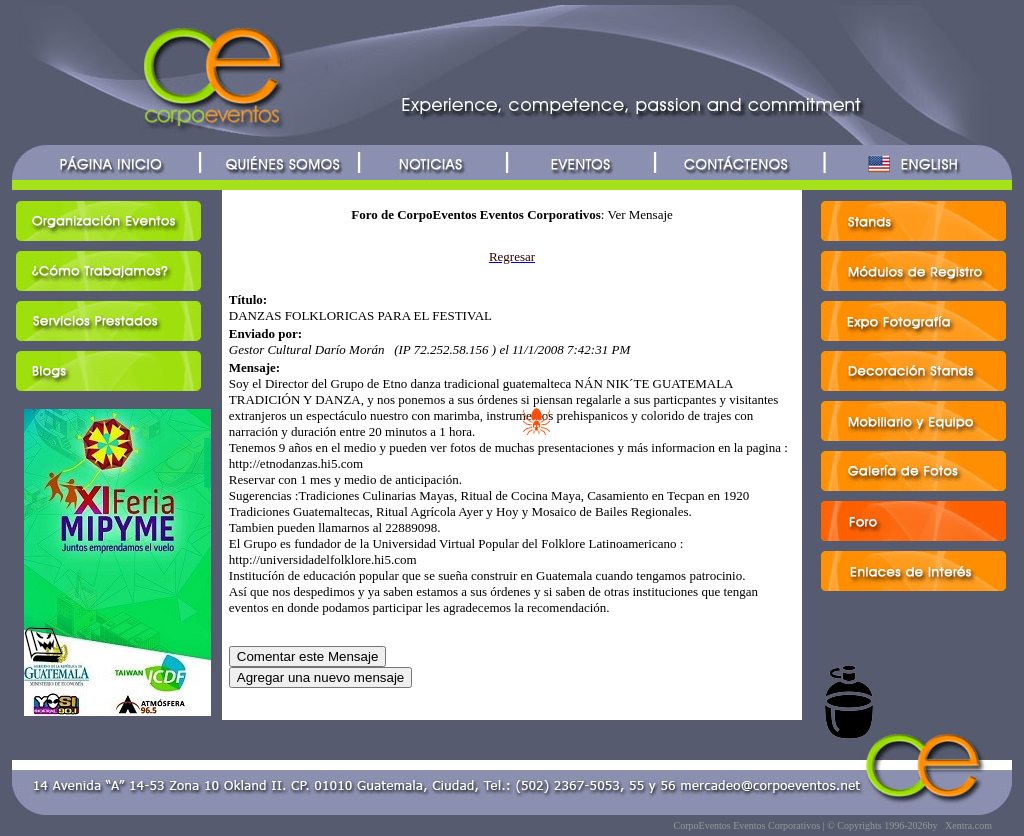  I want to click on view water or hydration inventory item, so click(849, 702).